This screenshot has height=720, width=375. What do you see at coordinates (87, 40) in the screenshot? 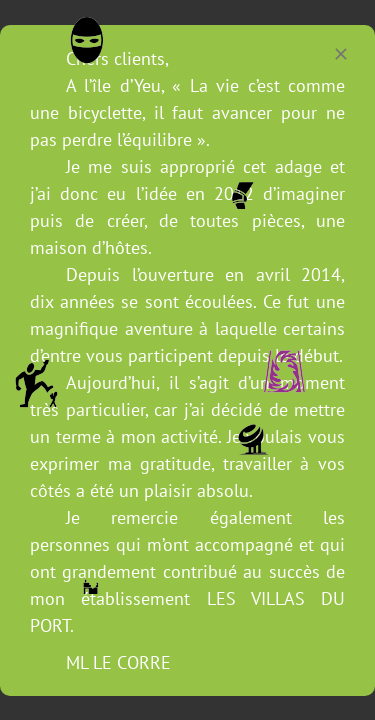
I see `toggle stealth or incognito mode` at bounding box center [87, 40].